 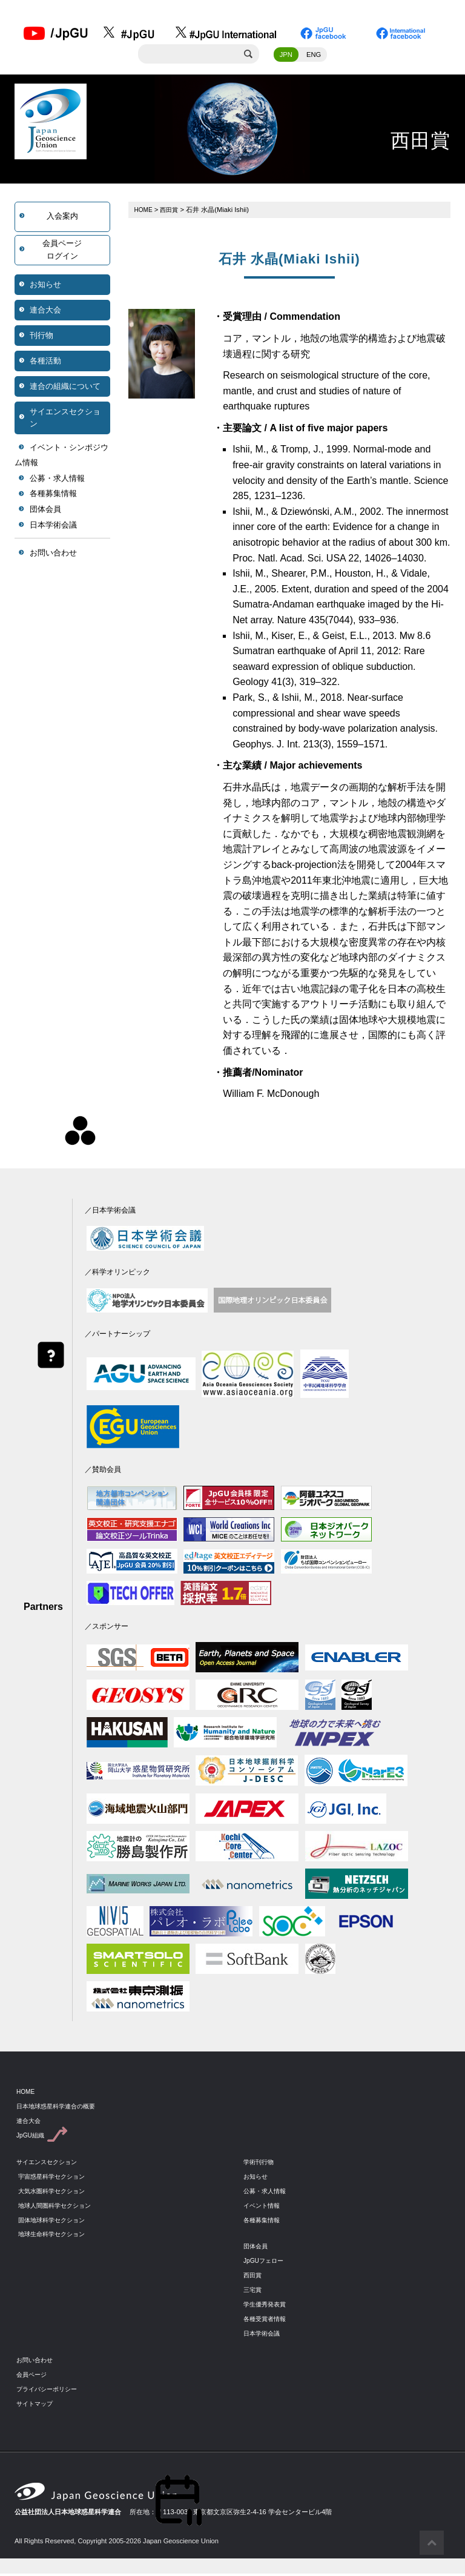 I want to click on pause a scheduled event, so click(x=177, y=2499).